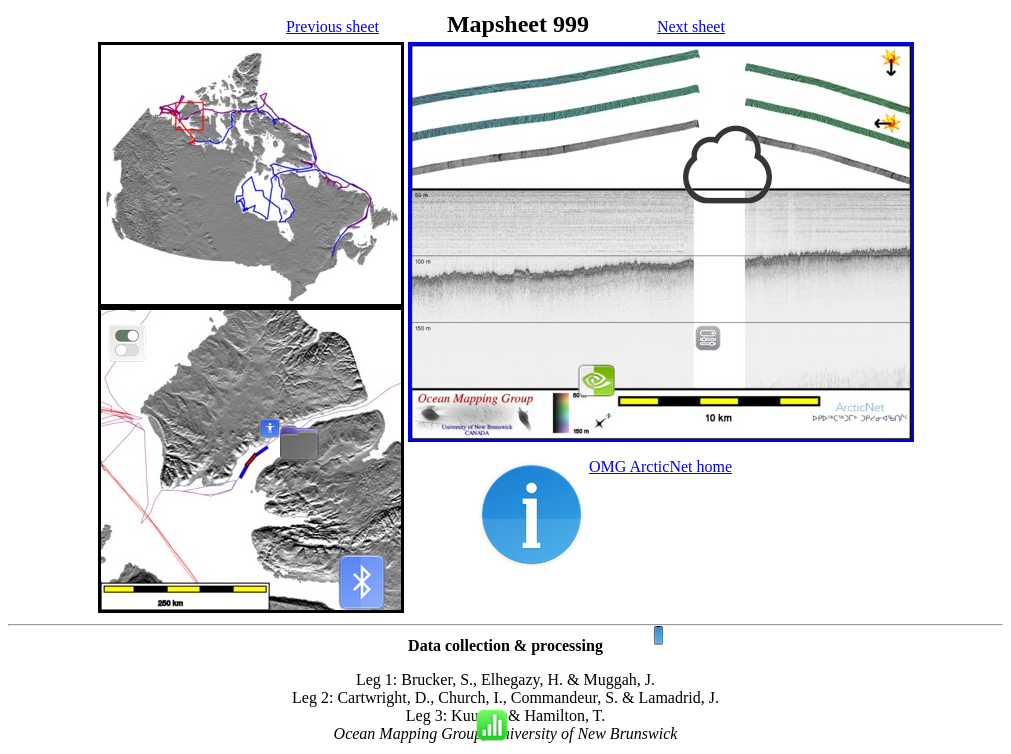 This screenshot has height=754, width=1011. Describe the element at coordinates (596, 380) in the screenshot. I see `open NVIDIA graphics card settings` at that location.